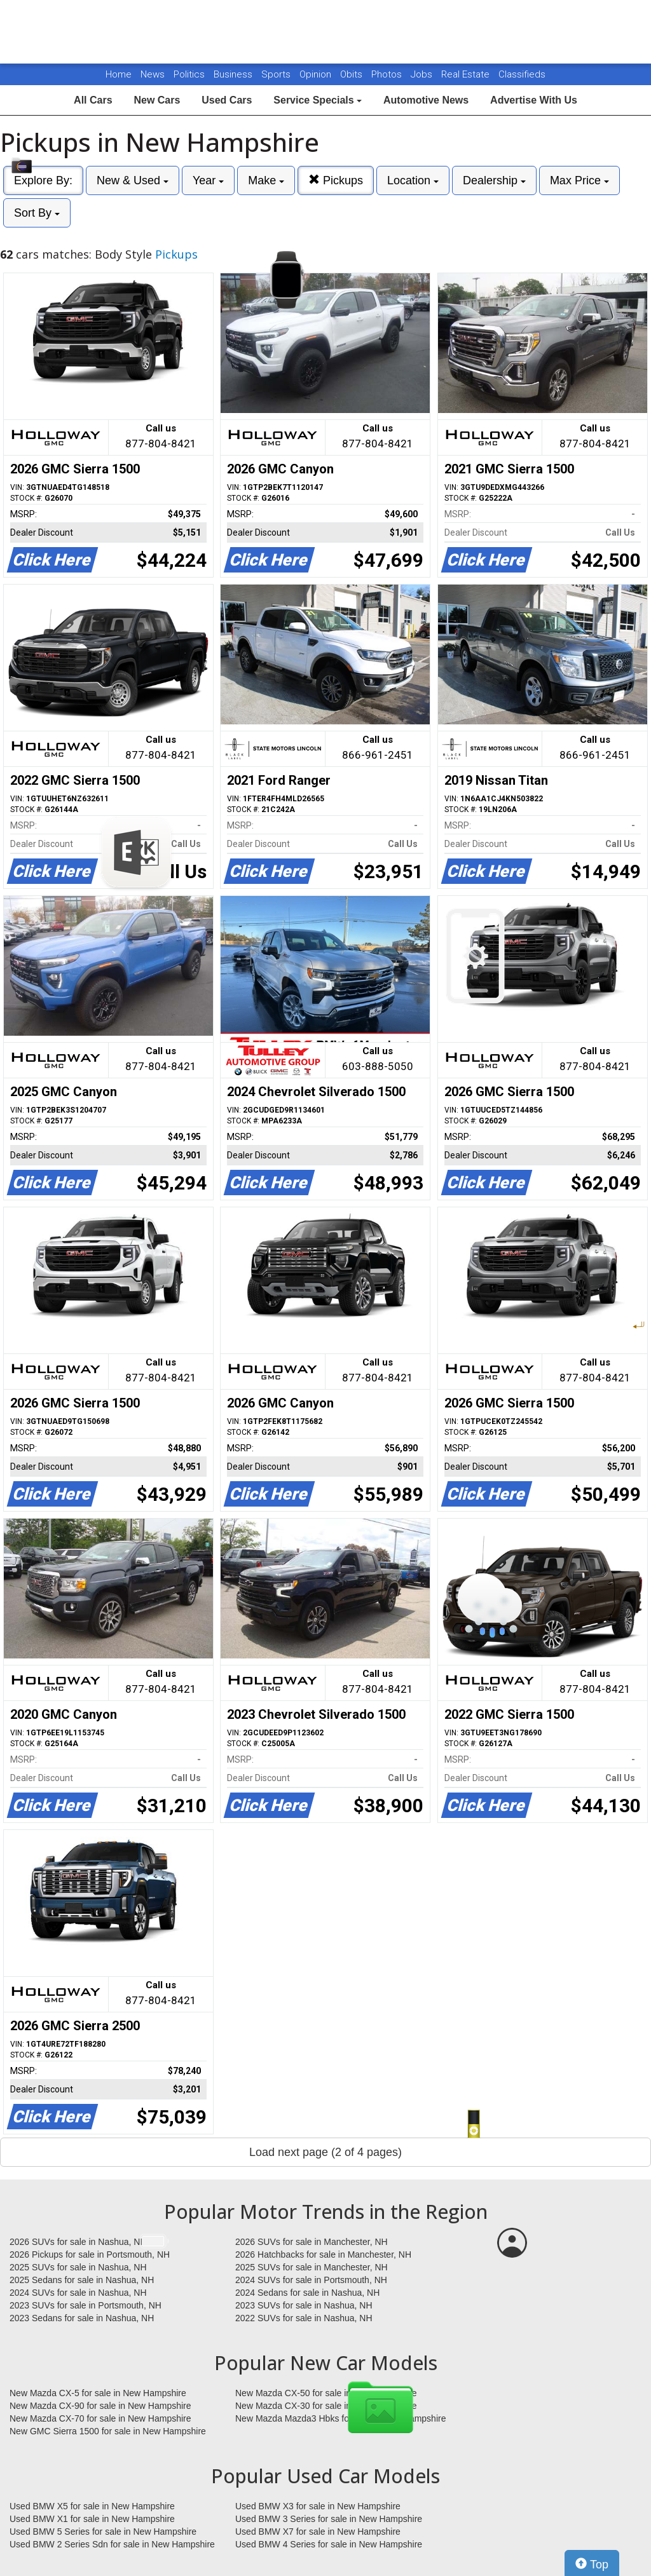 This screenshot has height=2576, width=651. What do you see at coordinates (474, 2124) in the screenshot?
I see `iPod nano device in yellow` at bounding box center [474, 2124].